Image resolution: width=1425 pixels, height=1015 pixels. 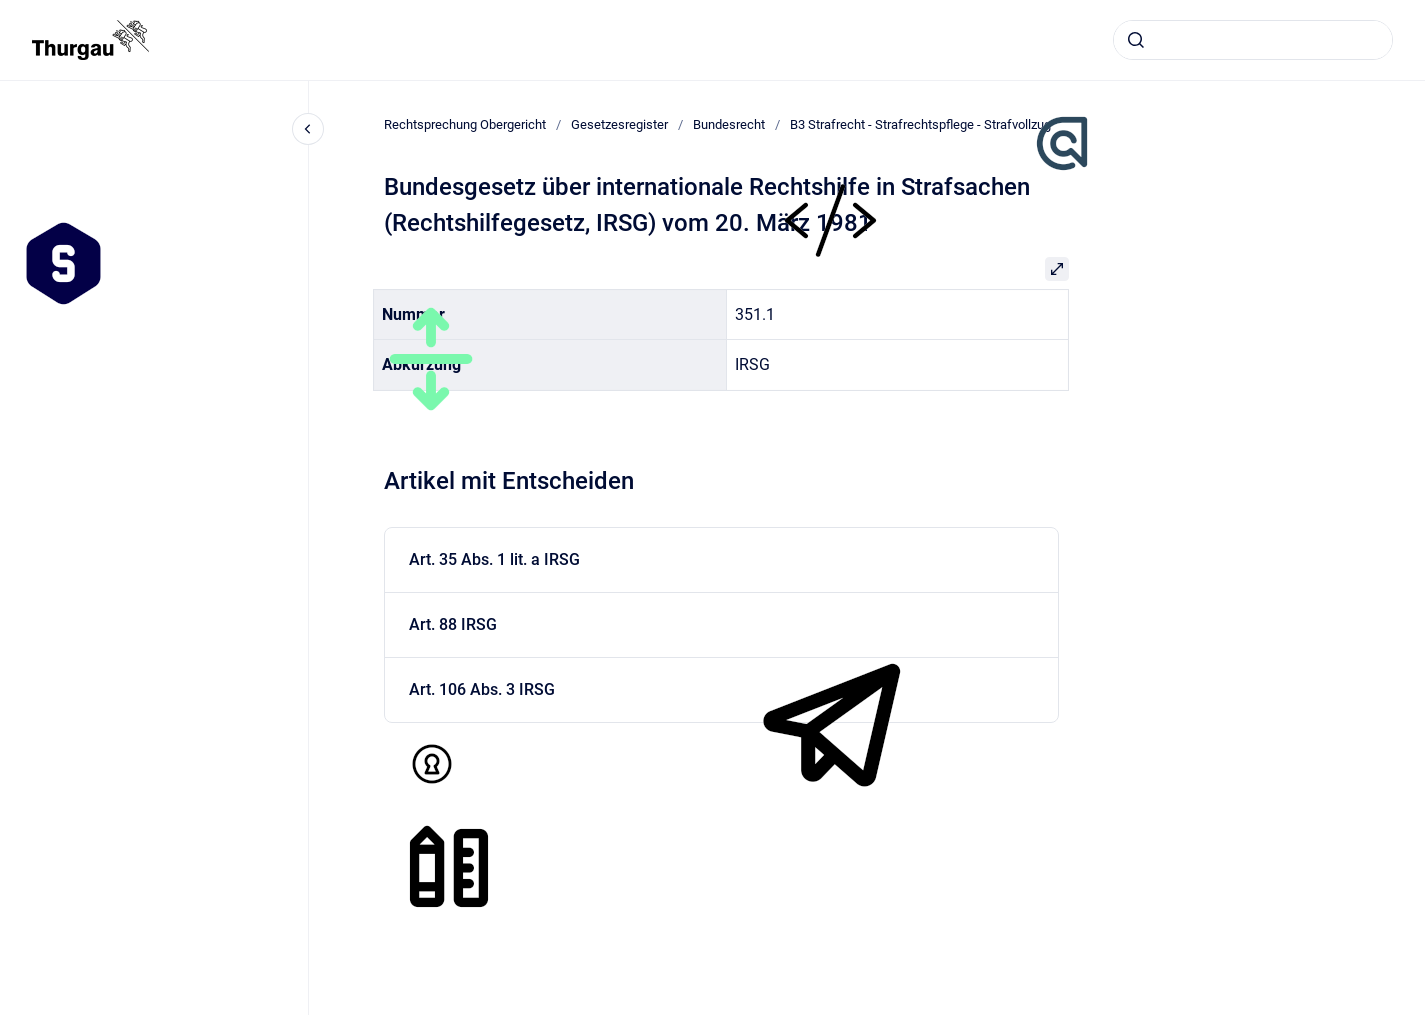 What do you see at coordinates (1063, 143) in the screenshot?
I see `access Algolia search services` at bounding box center [1063, 143].